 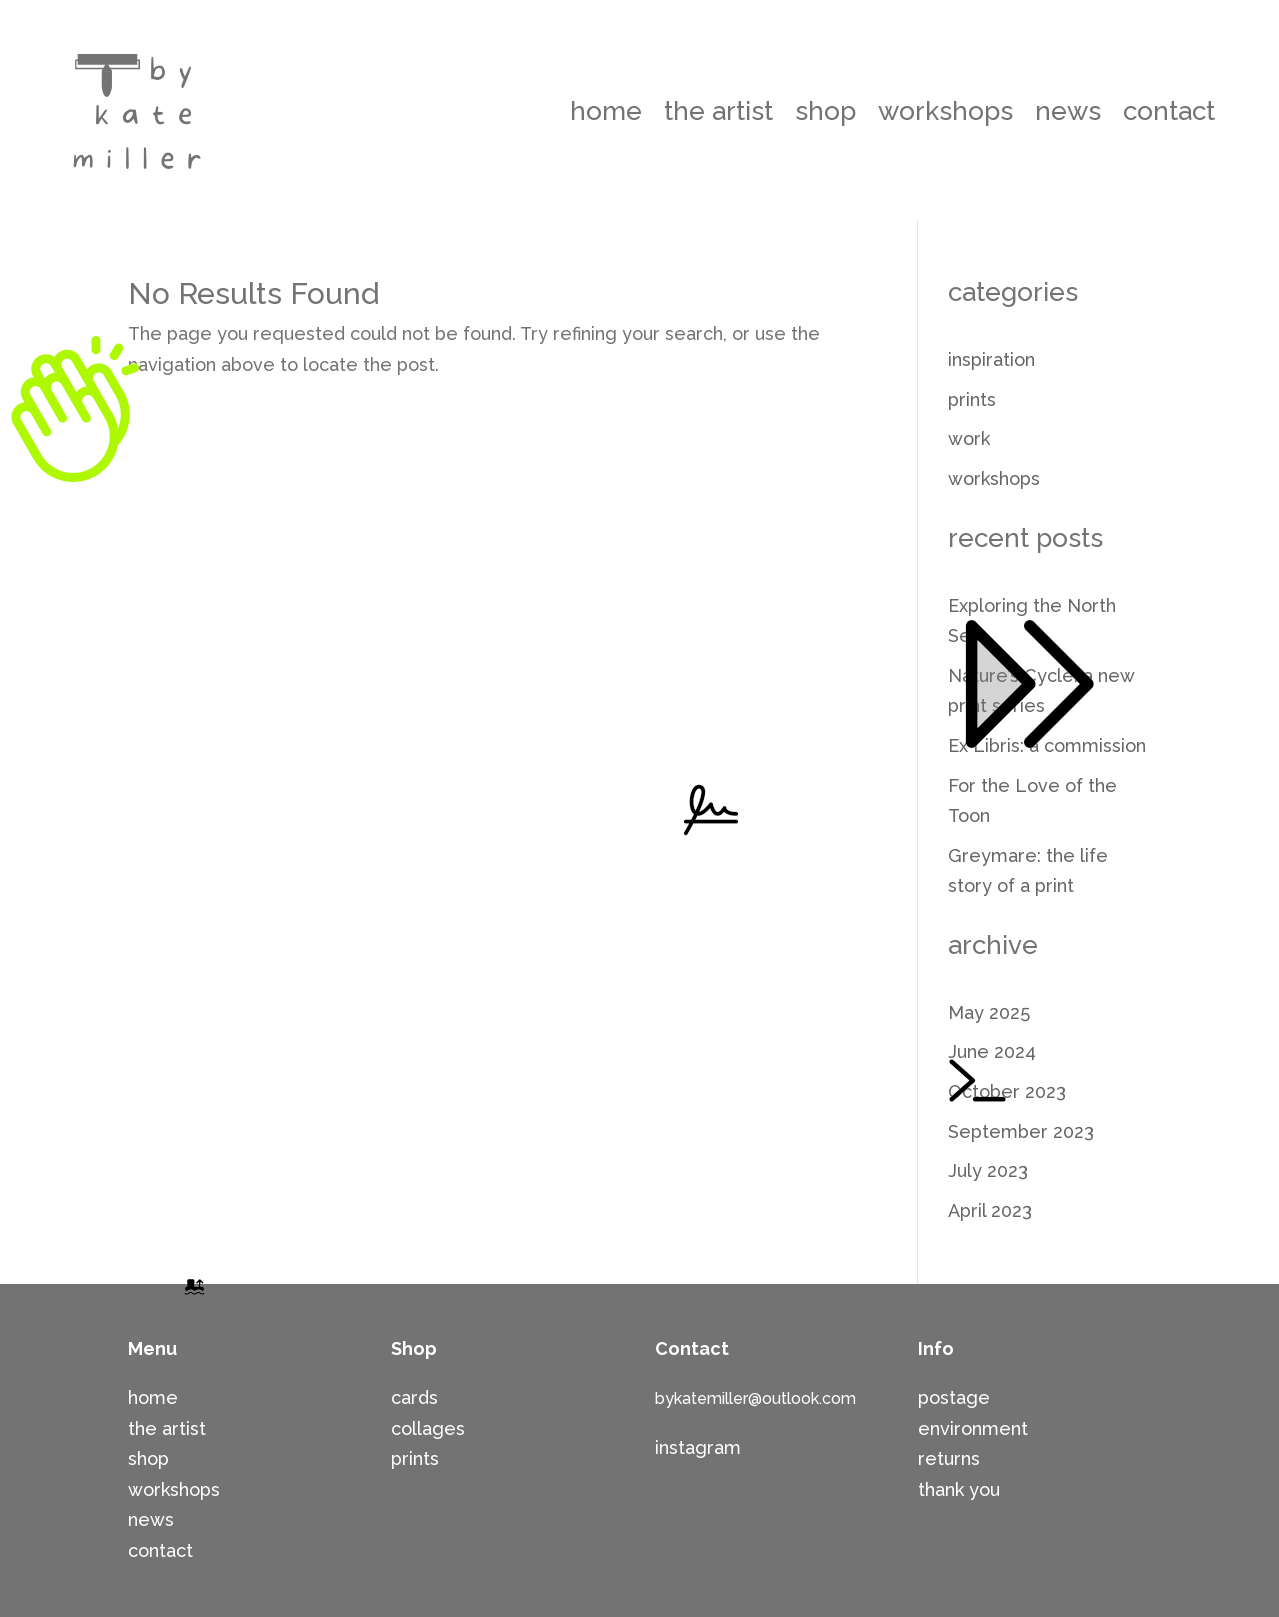 What do you see at coordinates (1024, 684) in the screenshot?
I see `skip forward or advance to next item` at bounding box center [1024, 684].